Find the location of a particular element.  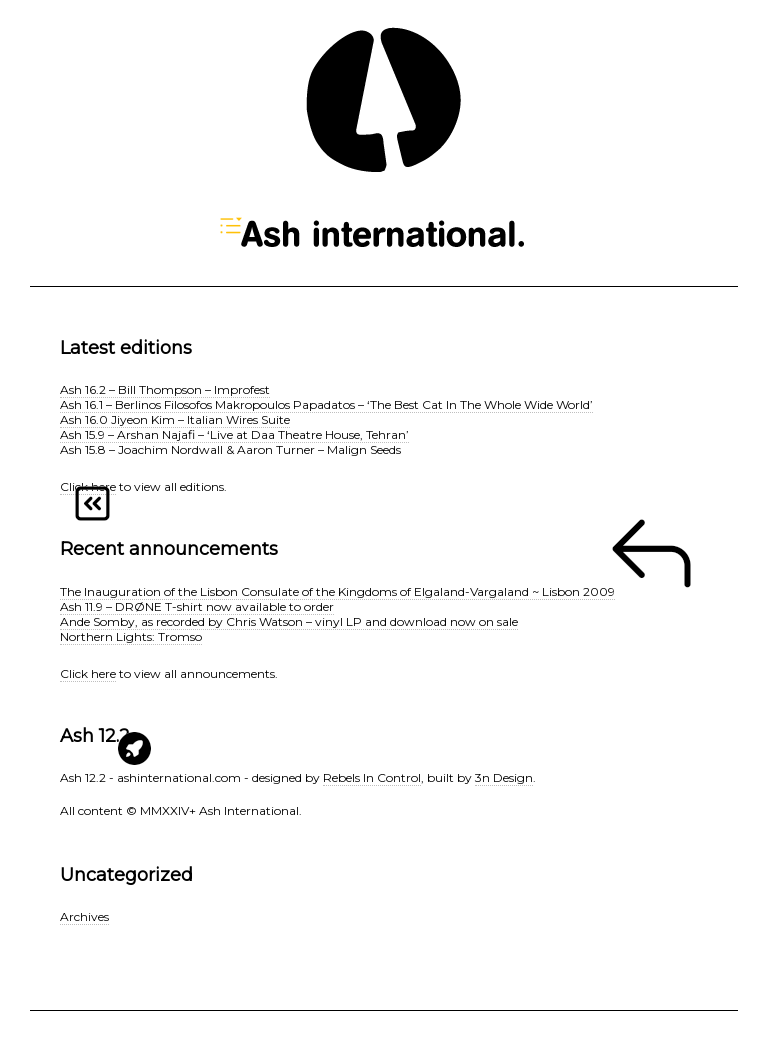

select multiple items from a list is located at coordinates (230, 225).